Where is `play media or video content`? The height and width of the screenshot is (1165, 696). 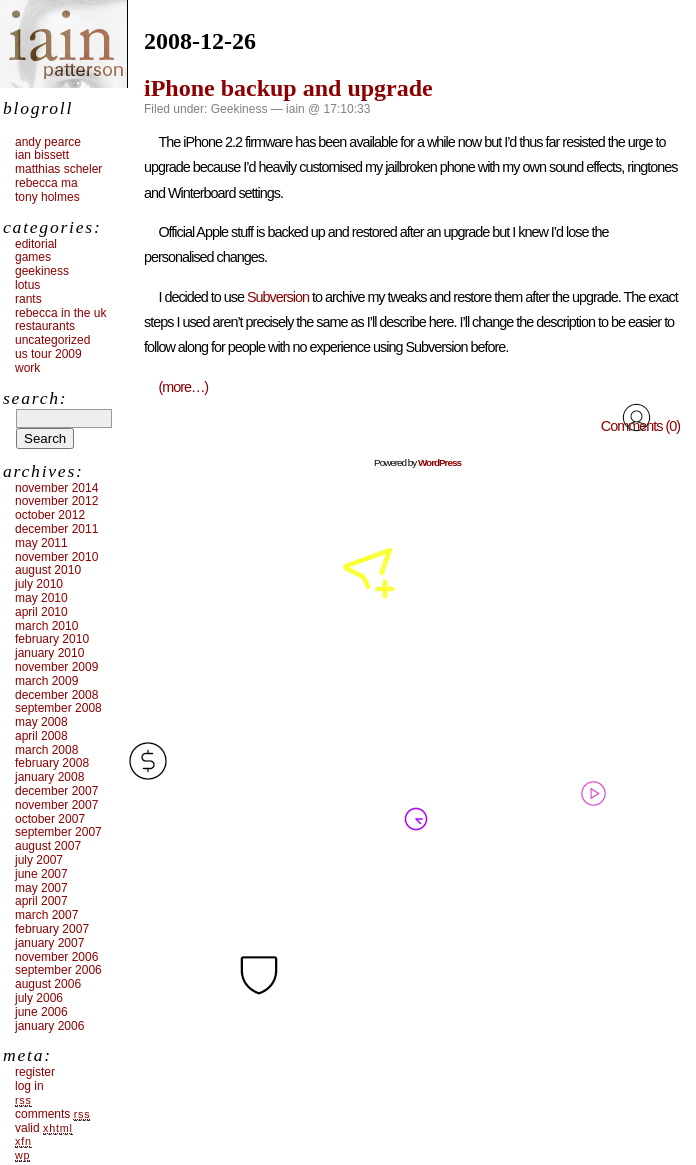 play media or video content is located at coordinates (593, 793).